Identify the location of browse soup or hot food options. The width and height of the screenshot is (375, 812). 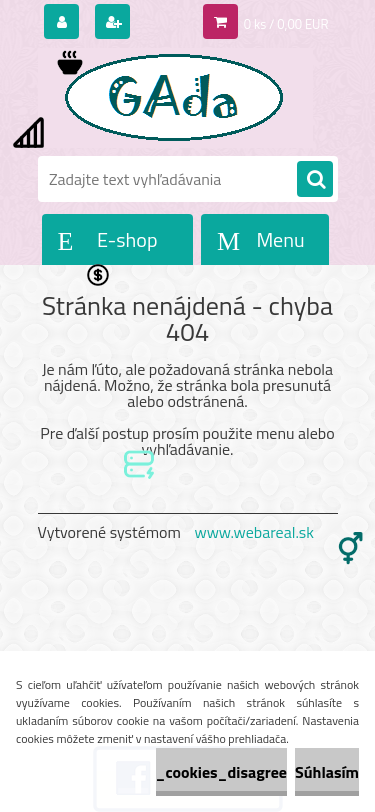
(70, 62).